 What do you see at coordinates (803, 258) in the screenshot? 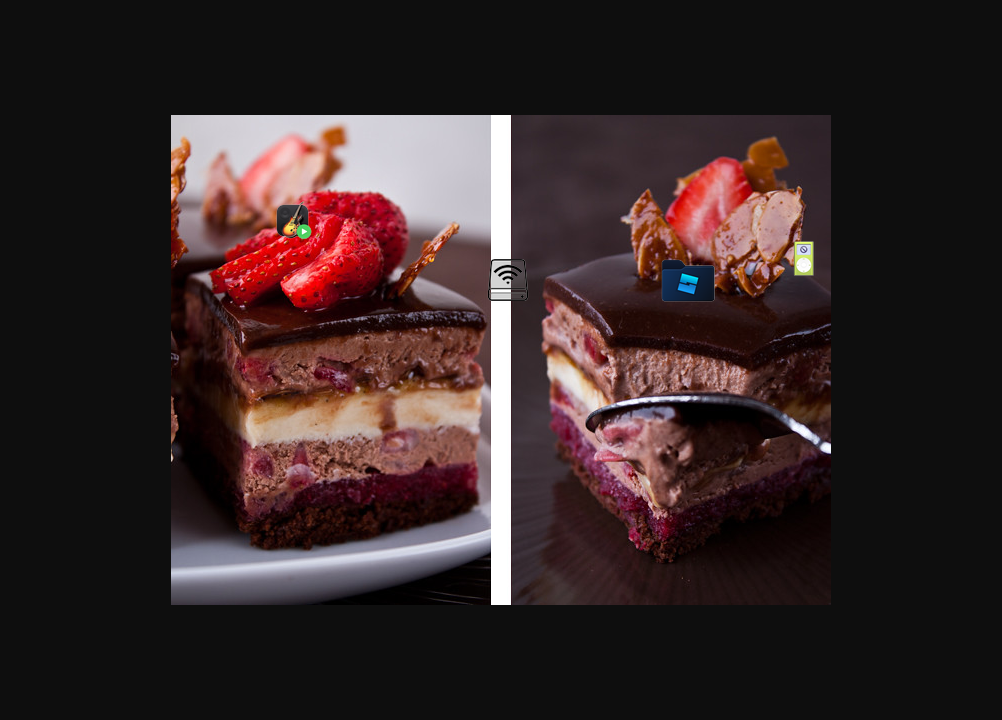
I see `iPod mini device connected in green color` at bounding box center [803, 258].